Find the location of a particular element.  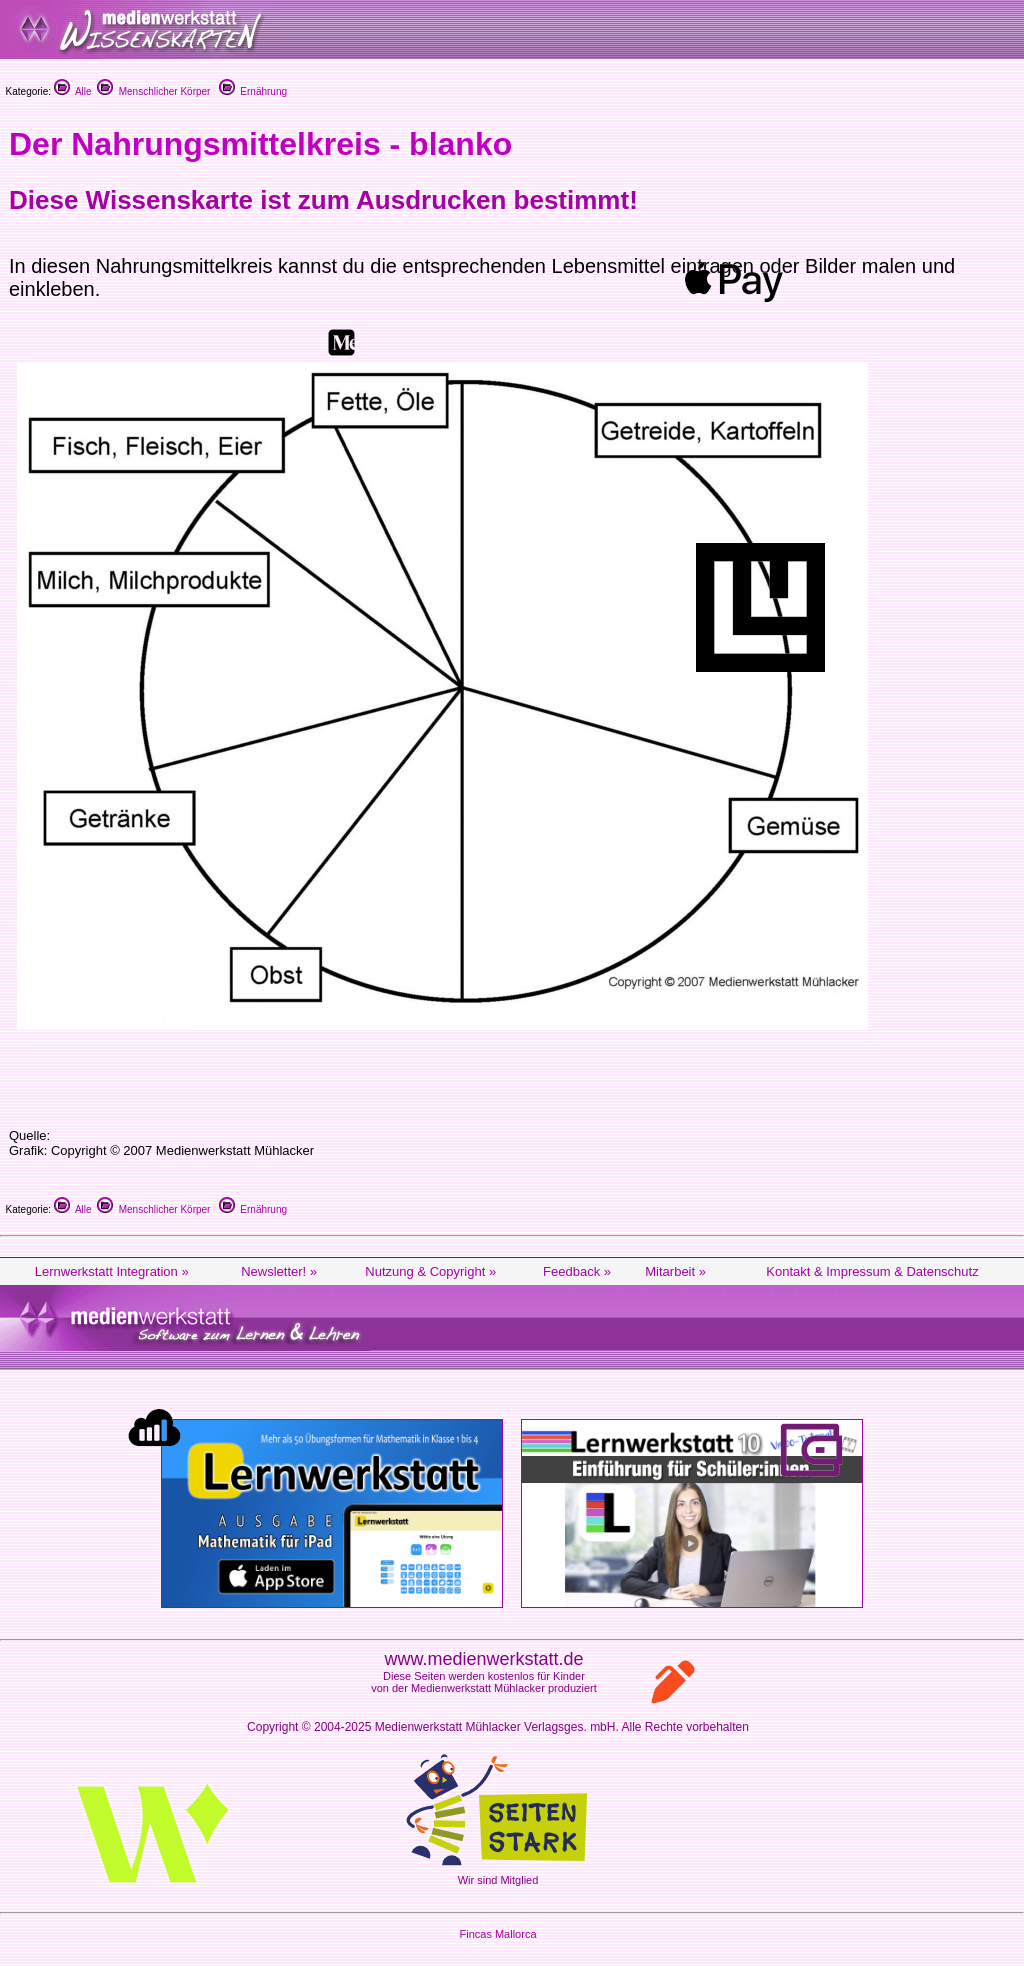

edit or modify content is located at coordinates (673, 1682).